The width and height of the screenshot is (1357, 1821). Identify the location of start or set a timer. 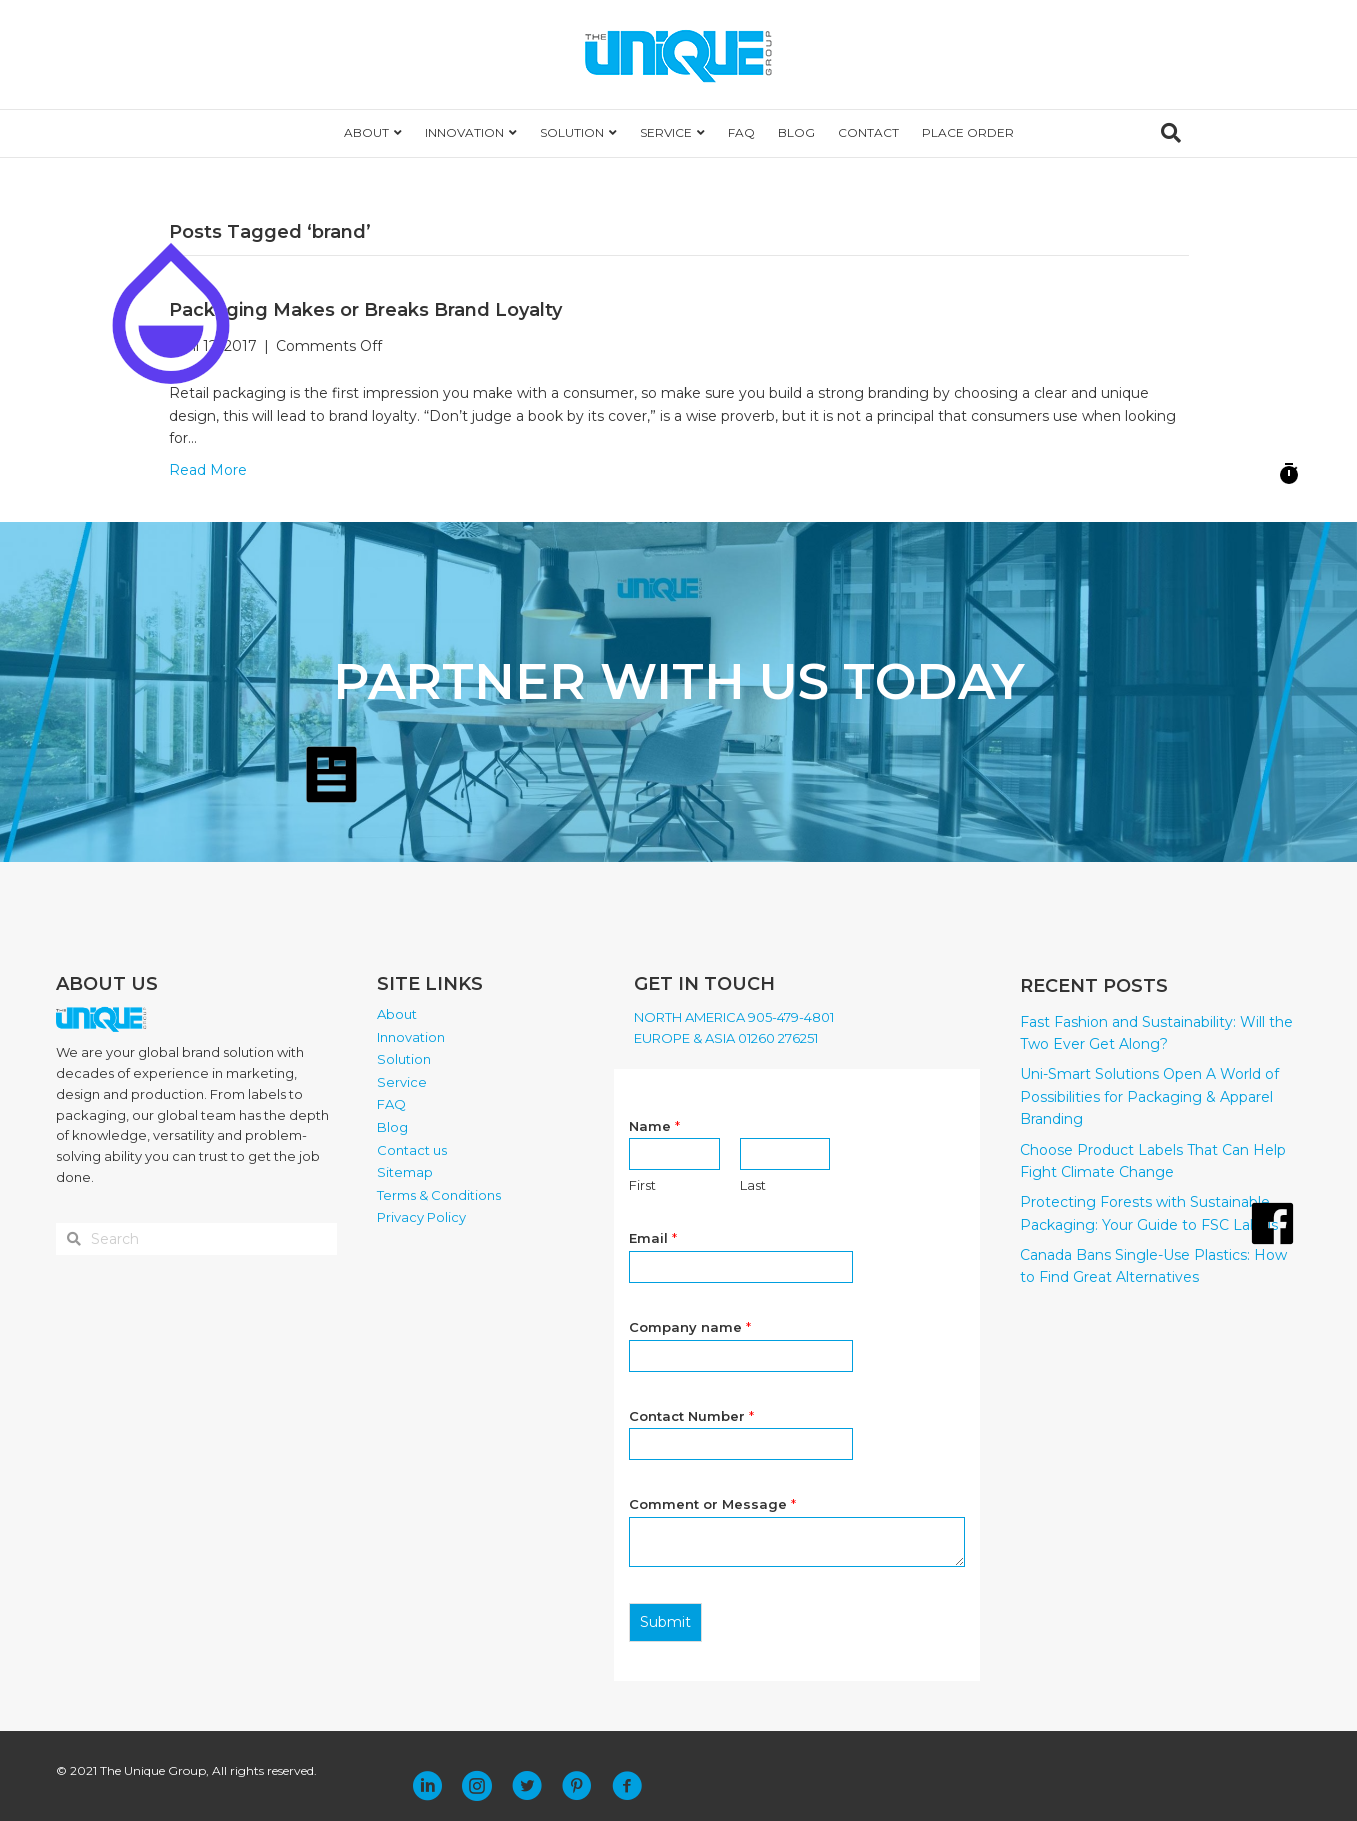
(1289, 474).